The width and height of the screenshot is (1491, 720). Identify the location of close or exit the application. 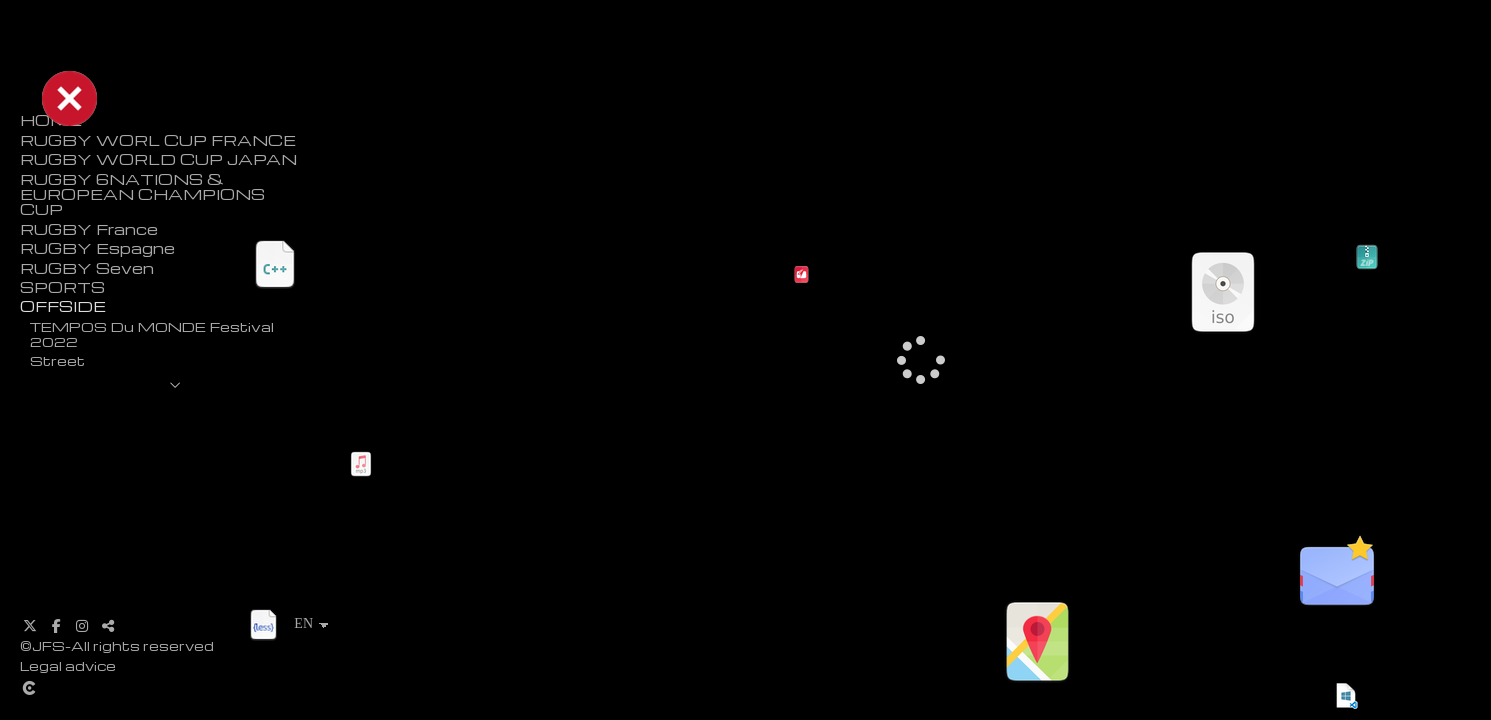
(69, 98).